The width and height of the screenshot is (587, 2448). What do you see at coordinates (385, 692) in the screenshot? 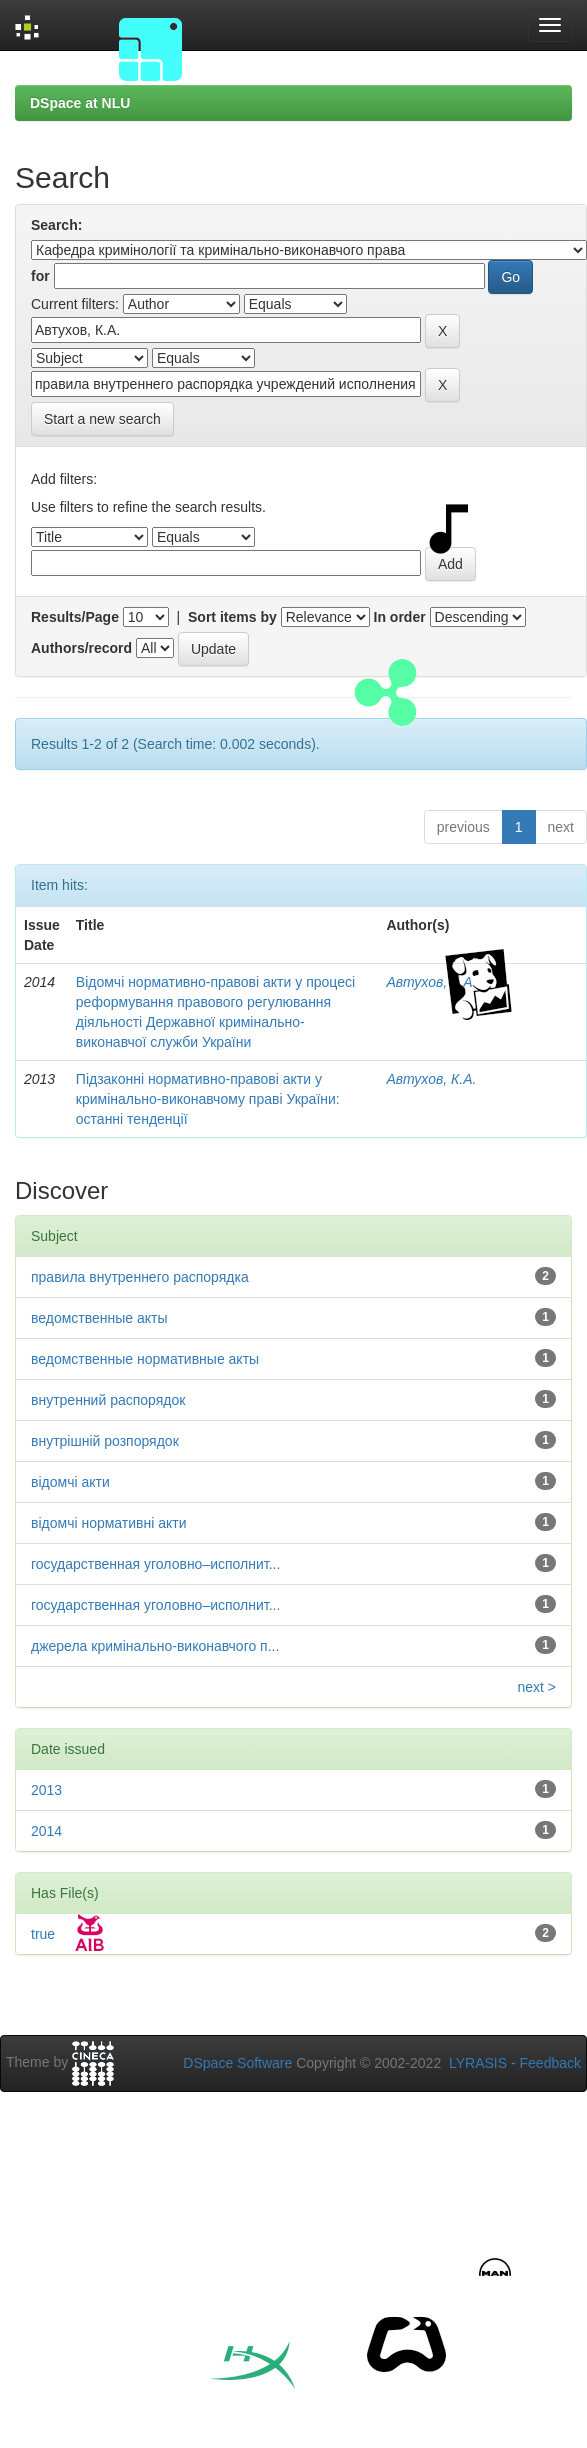
I see `Ripple cryptocurrency logo` at bounding box center [385, 692].